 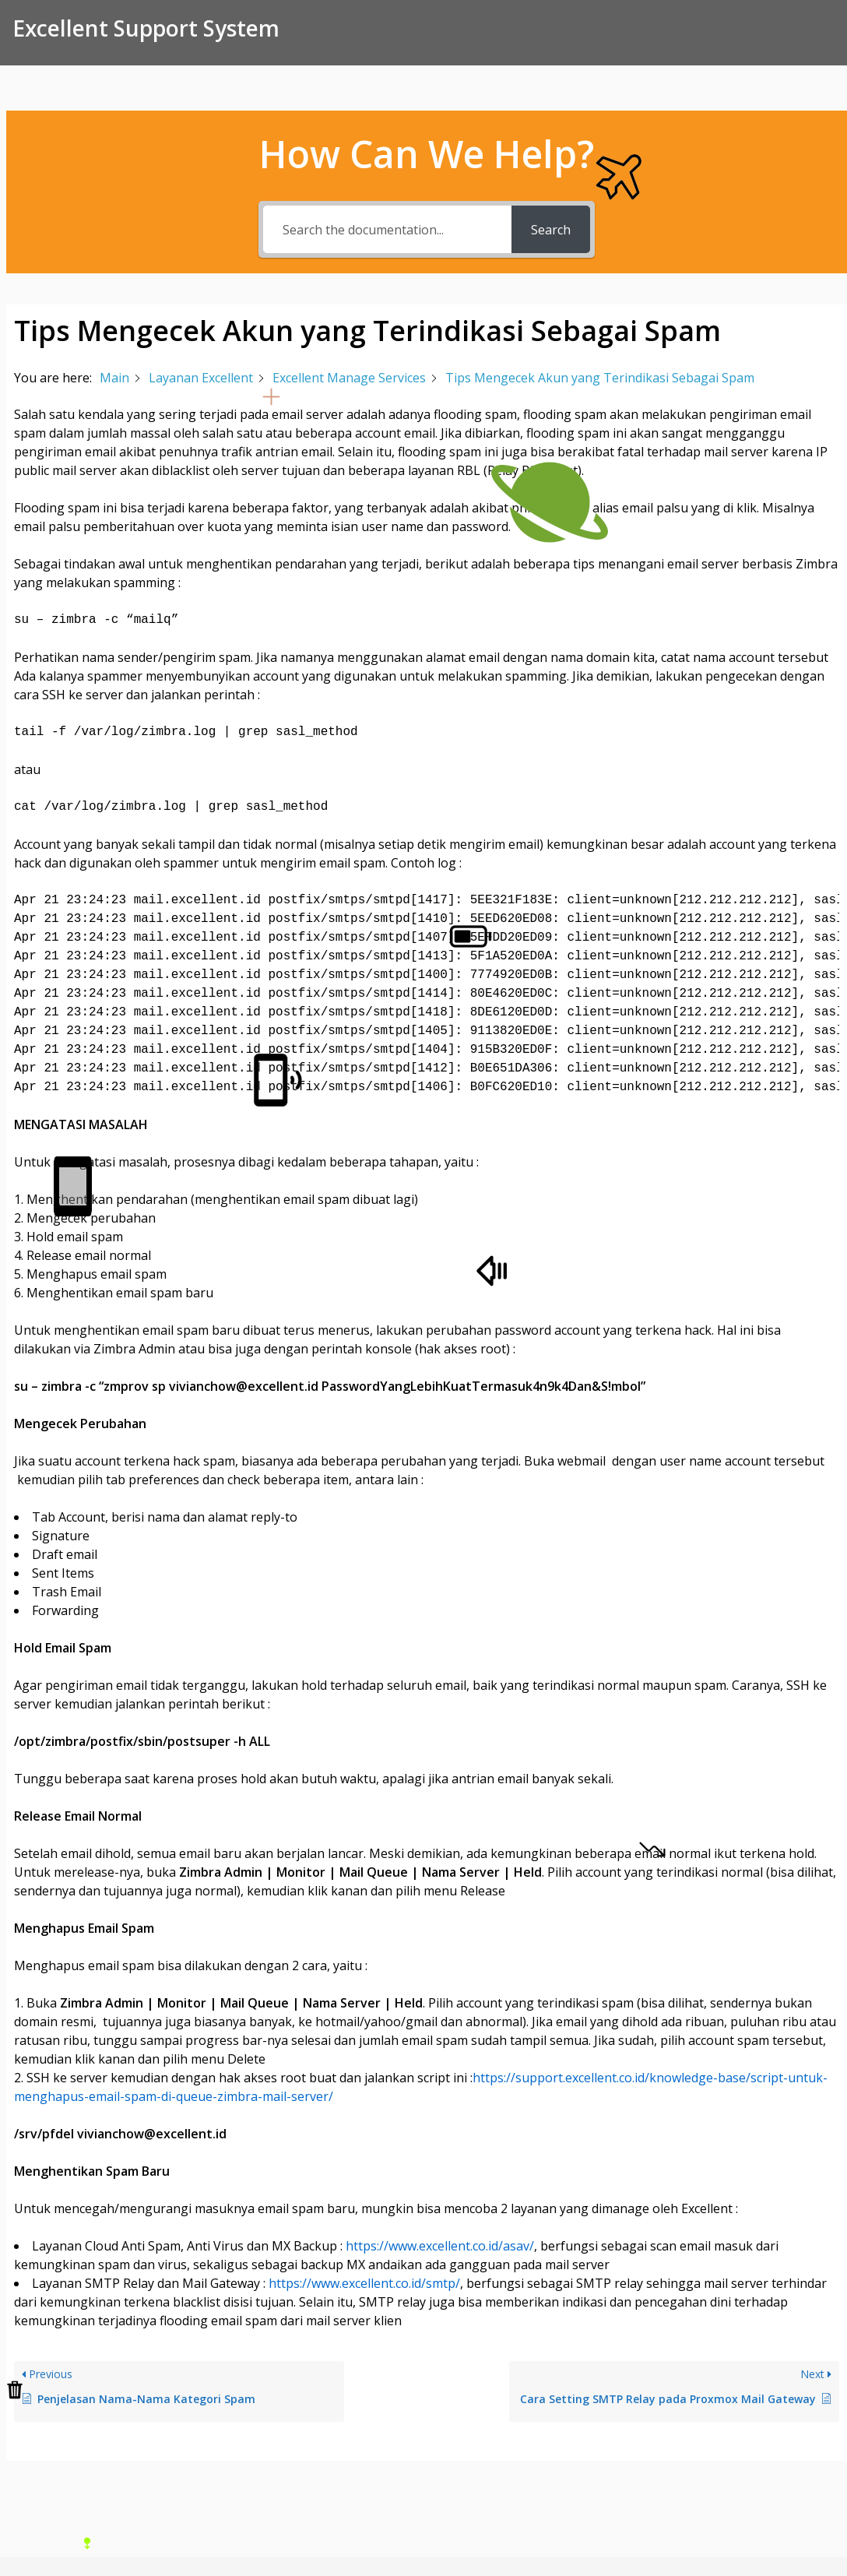 What do you see at coordinates (278, 1080) in the screenshot?
I see `incoming call or notification on connected device` at bounding box center [278, 1080].